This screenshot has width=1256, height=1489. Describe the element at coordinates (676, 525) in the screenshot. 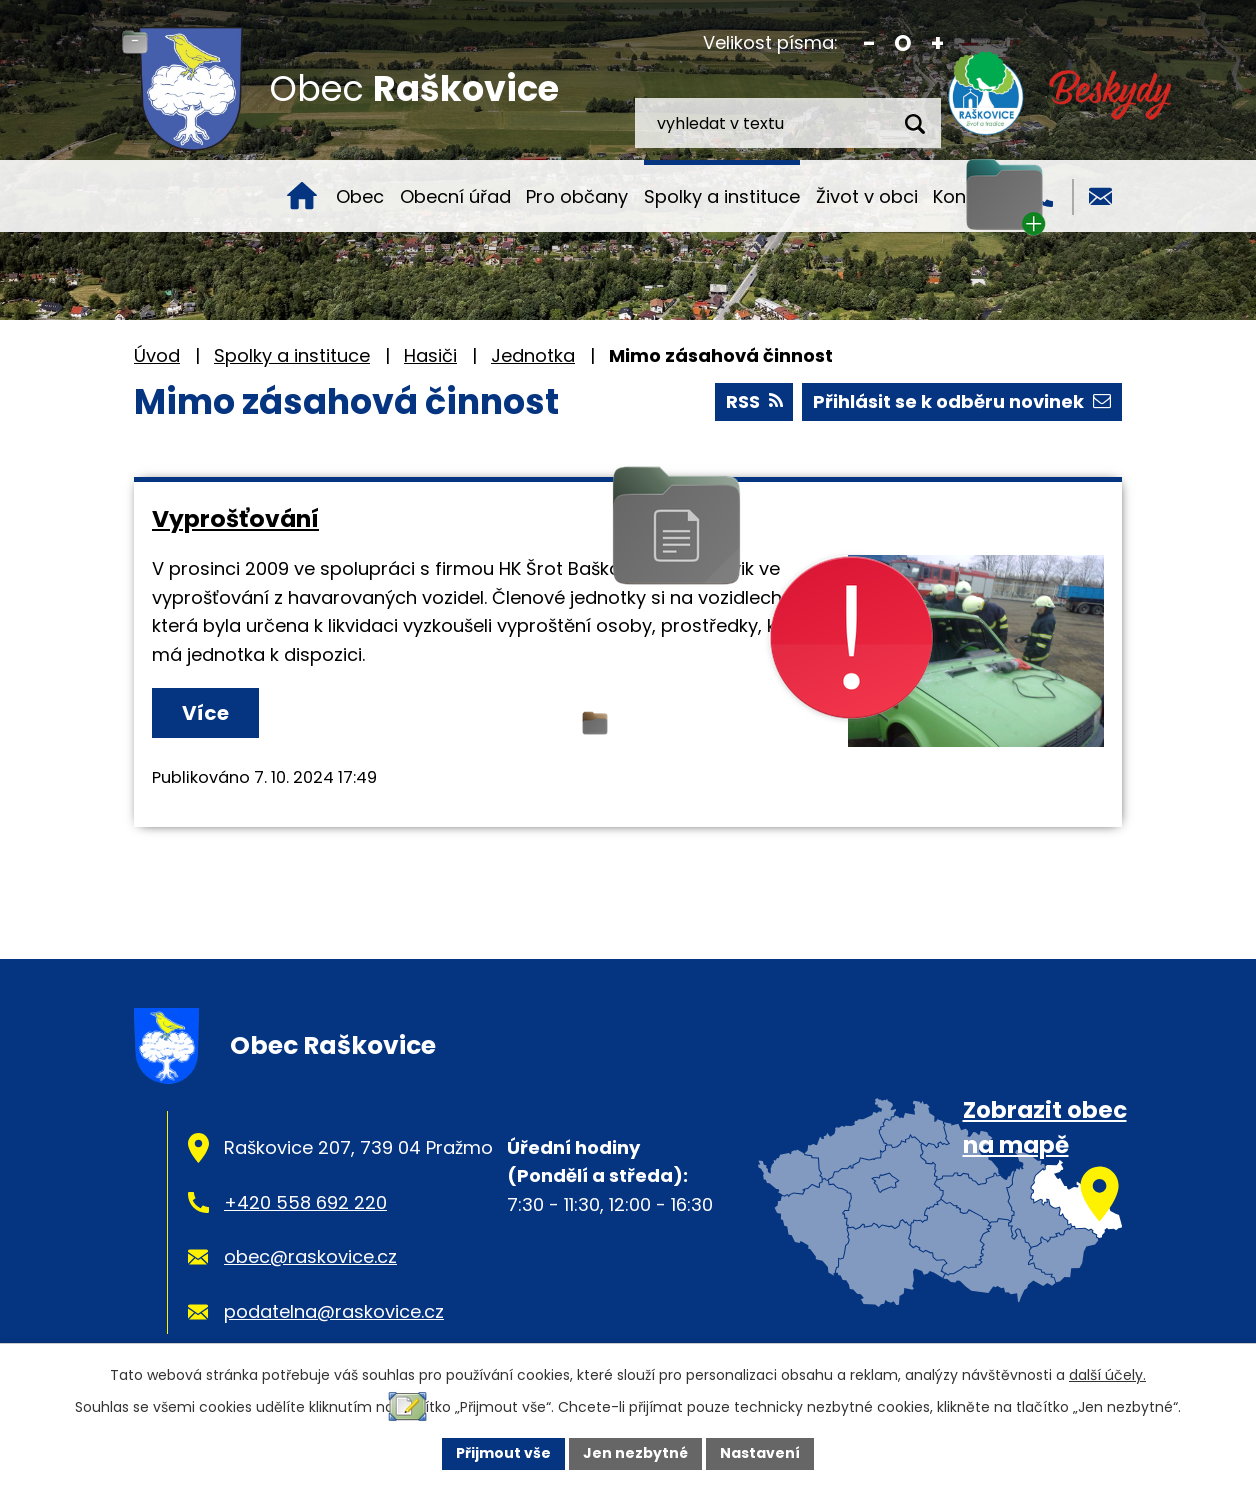

I see `open your documents folder` at that location.